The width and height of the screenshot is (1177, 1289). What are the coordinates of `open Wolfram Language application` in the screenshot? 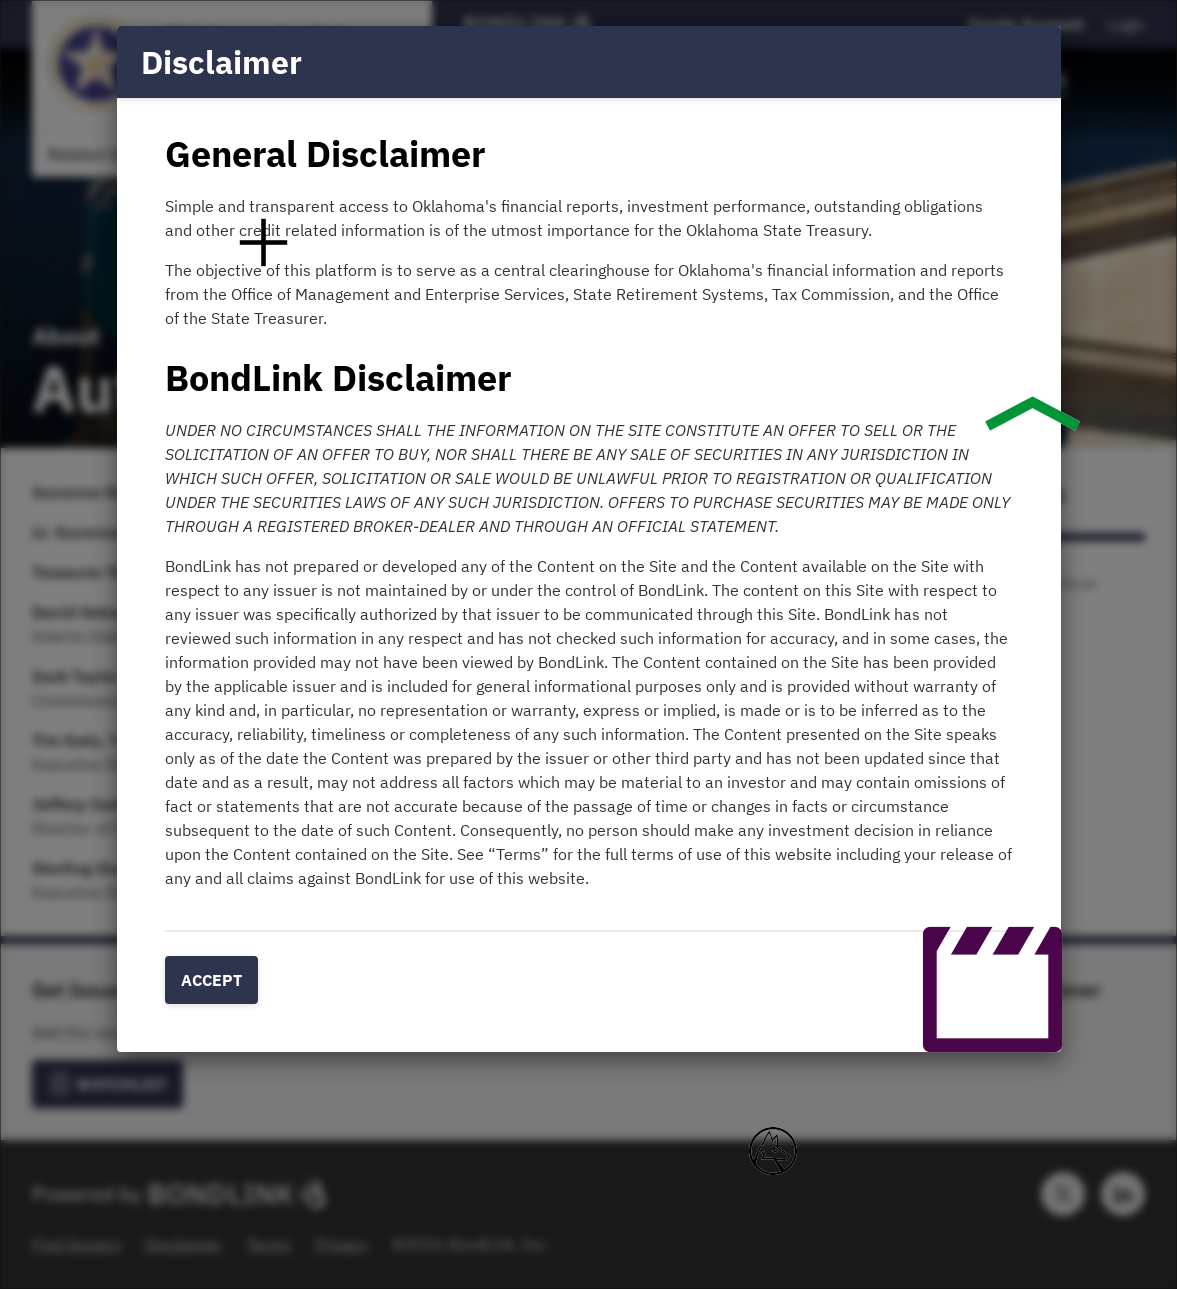 It's located at (773, 1151).